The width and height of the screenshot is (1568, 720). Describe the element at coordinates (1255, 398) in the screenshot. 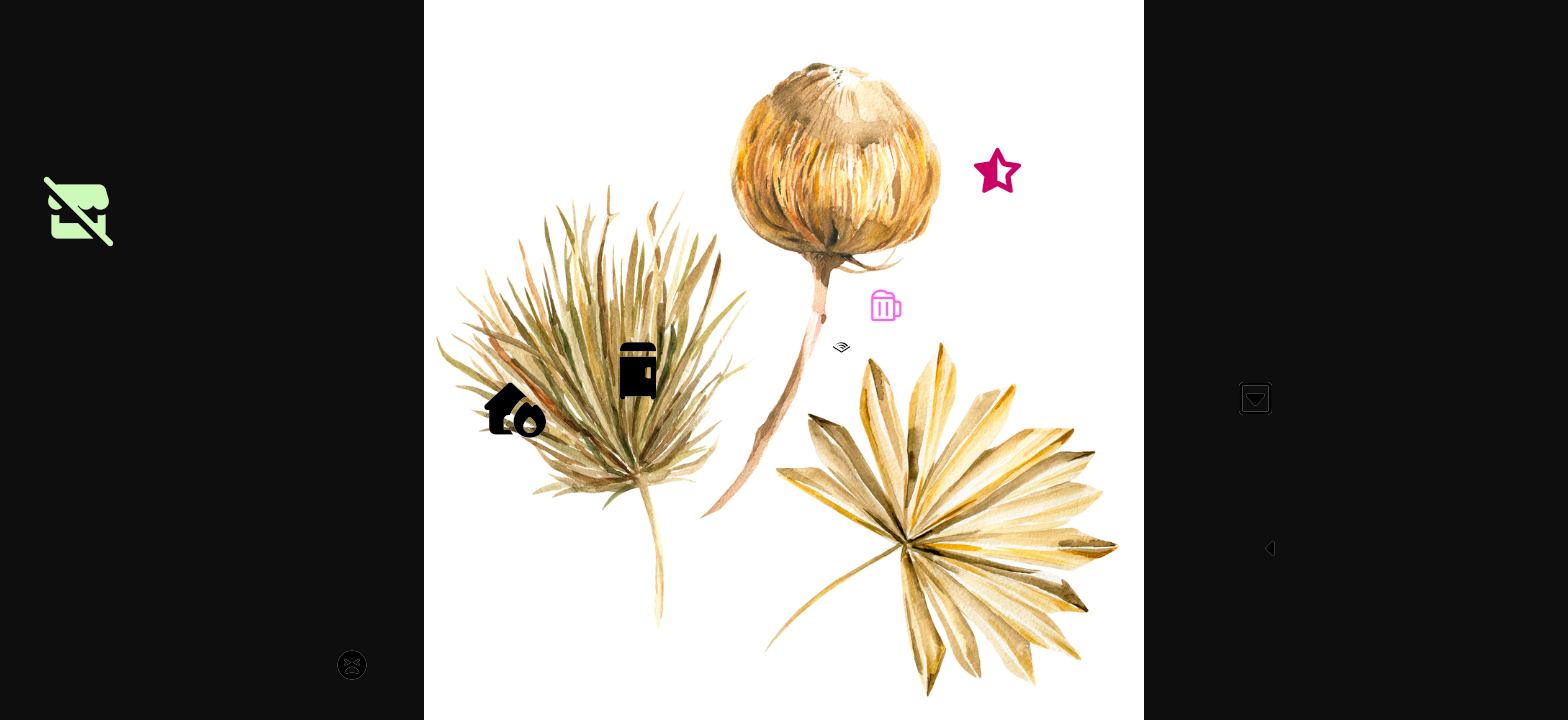

I see `expand dropdown menu` at that location.